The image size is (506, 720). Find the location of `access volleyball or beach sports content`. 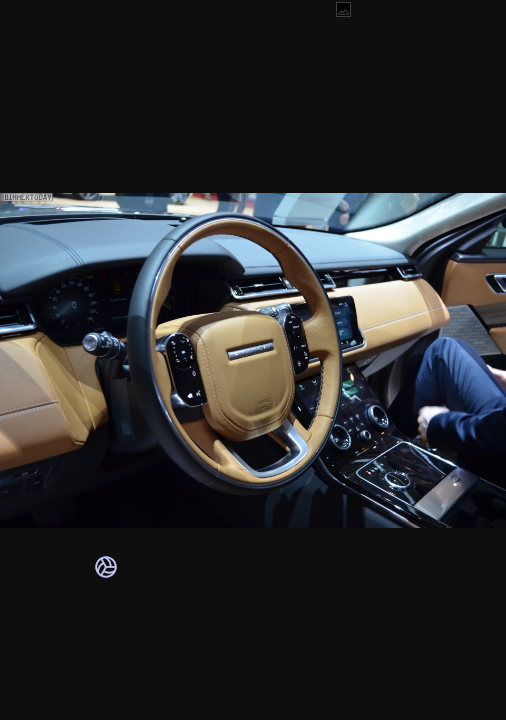

access volleyball or beach sports content is located at coordinates (106, 567).